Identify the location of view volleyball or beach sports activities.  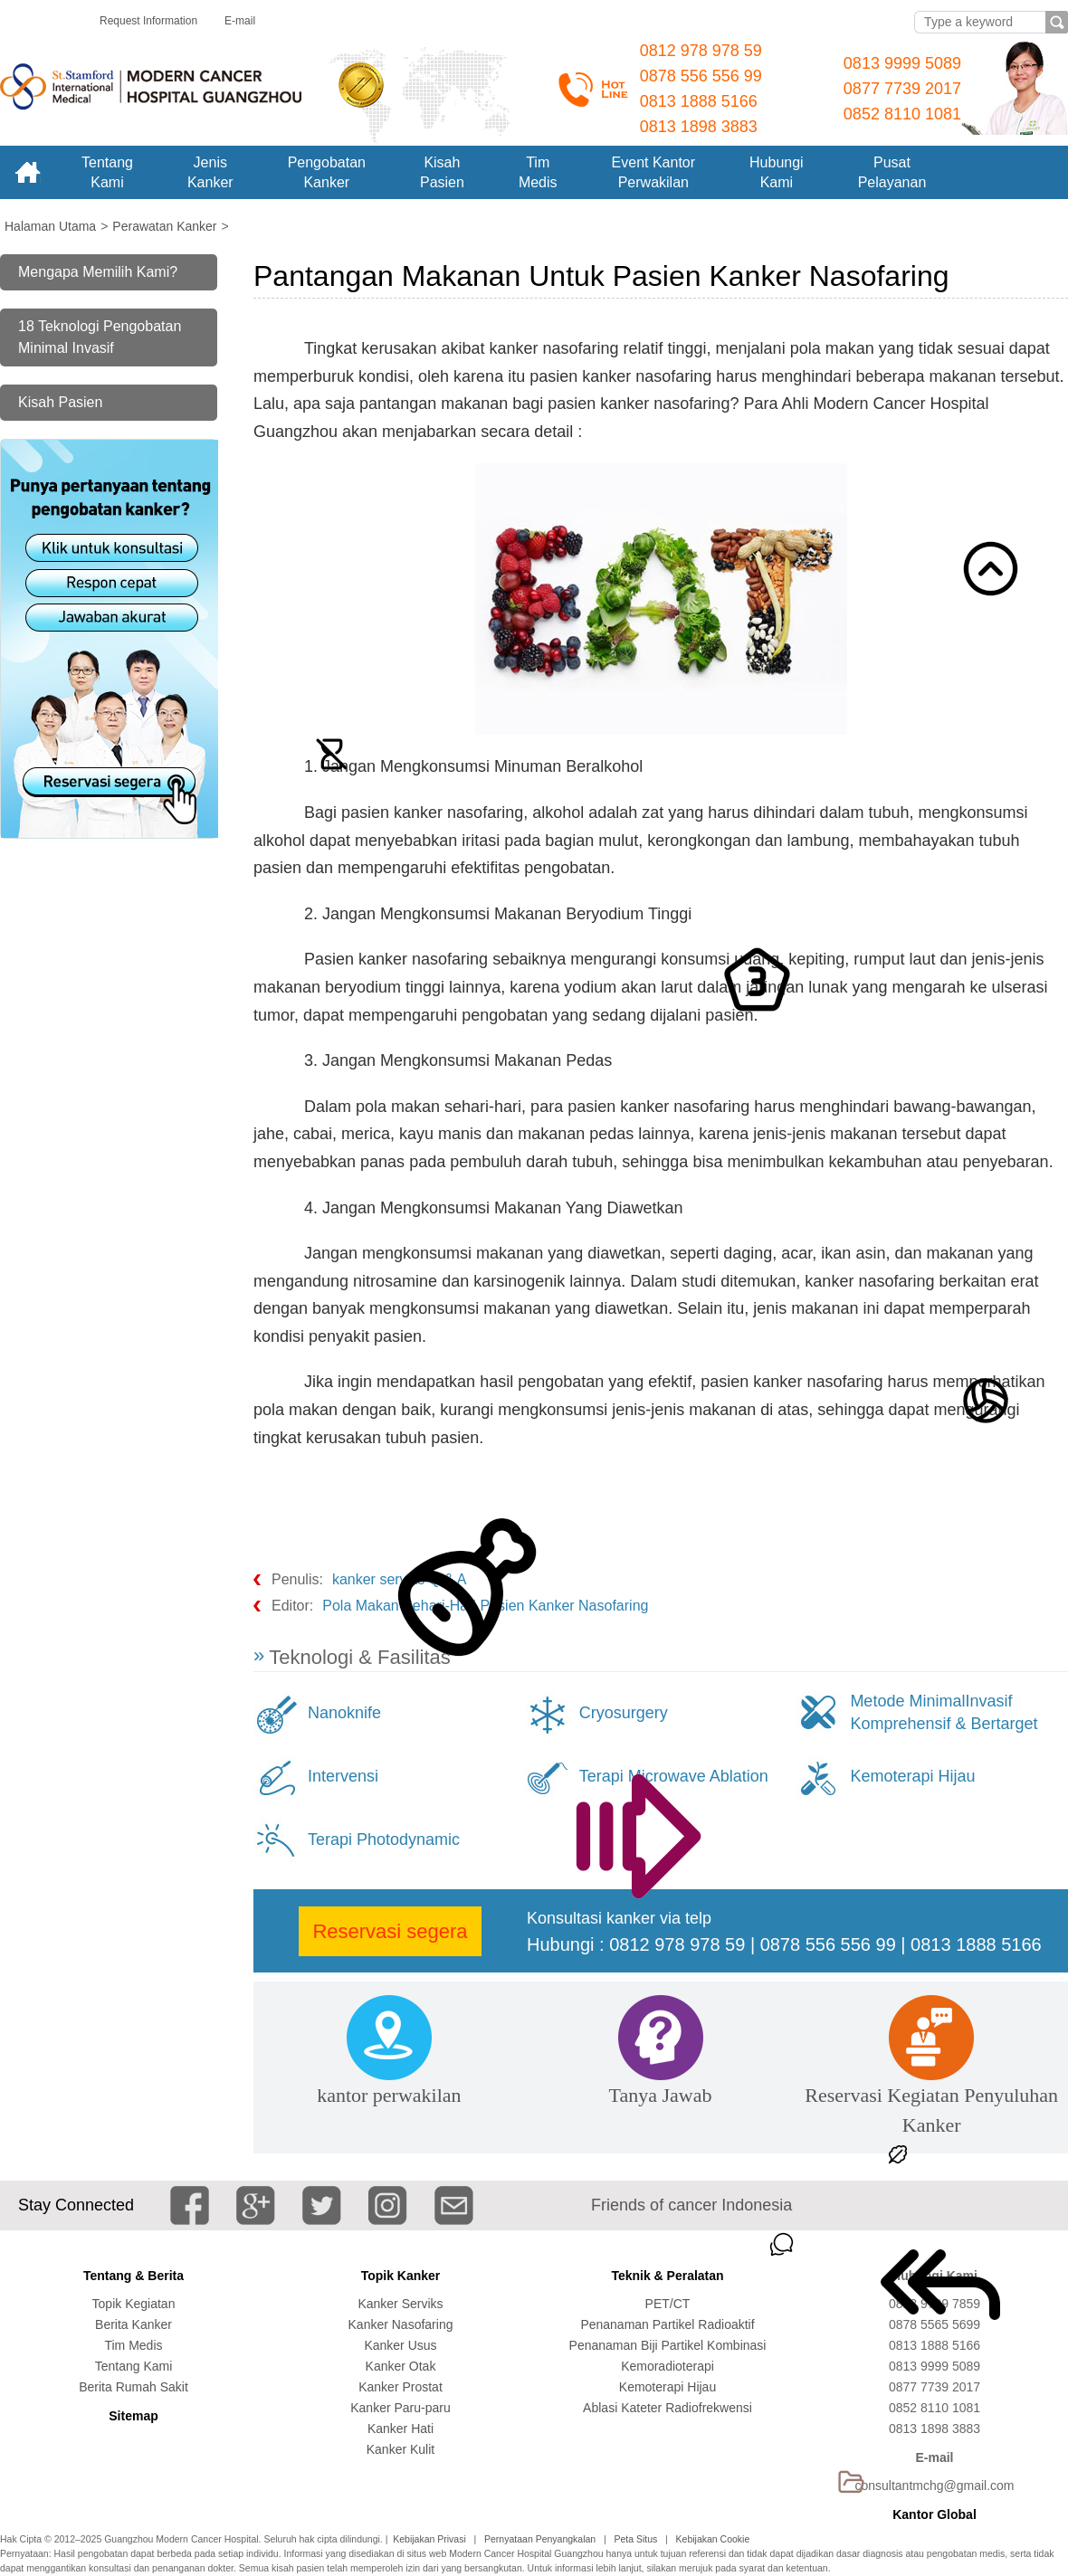
(986, 1401).